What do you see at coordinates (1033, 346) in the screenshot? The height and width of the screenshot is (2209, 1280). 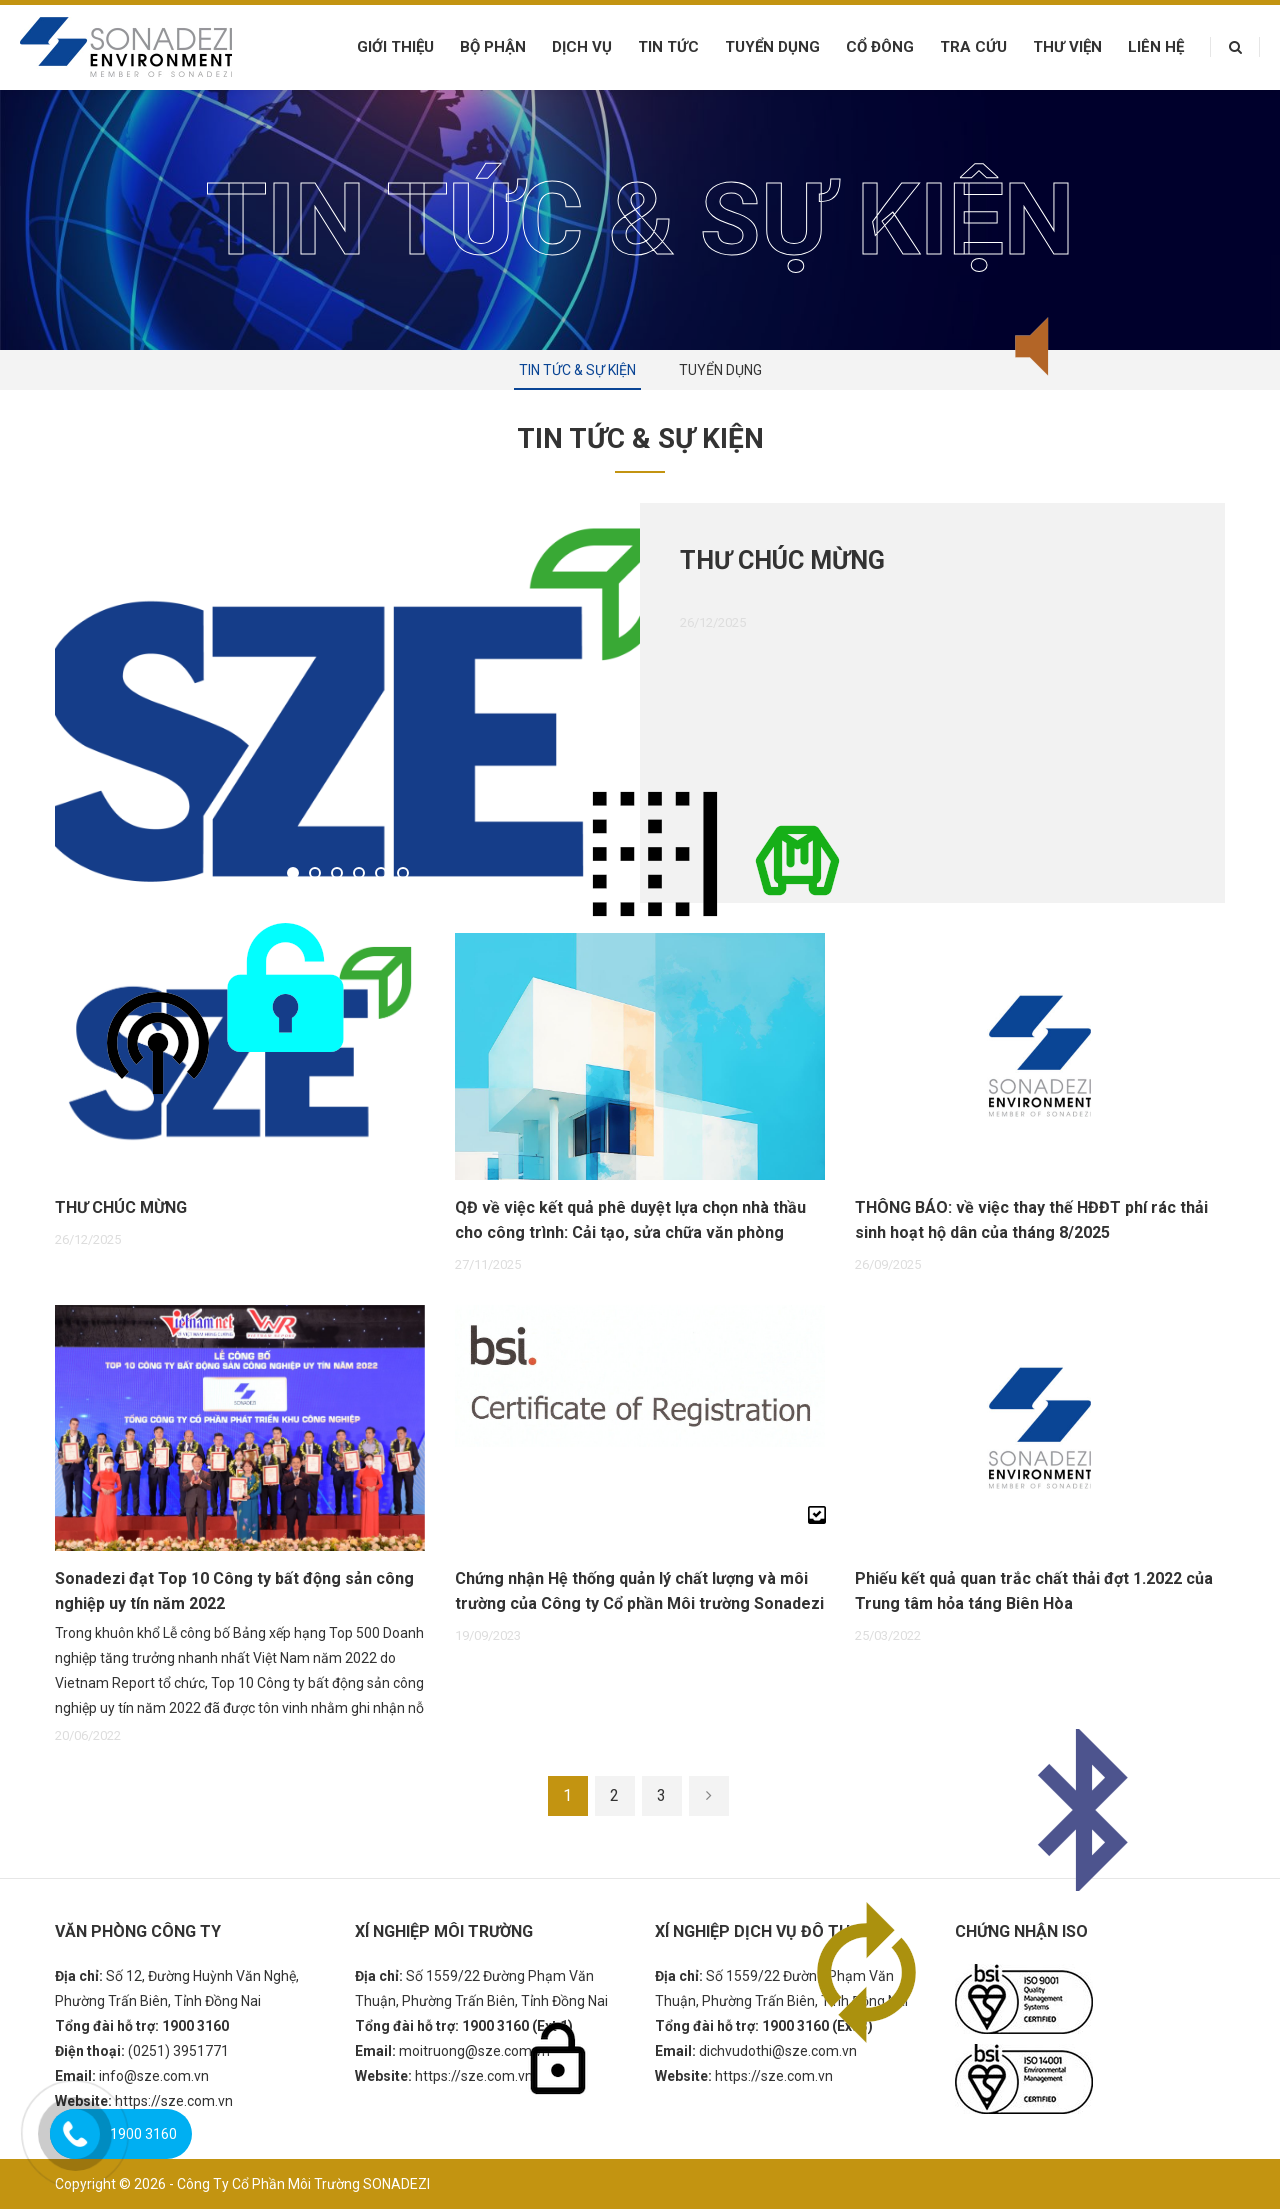 I see `mute audio or sound` at bounding box center [1033, 346].